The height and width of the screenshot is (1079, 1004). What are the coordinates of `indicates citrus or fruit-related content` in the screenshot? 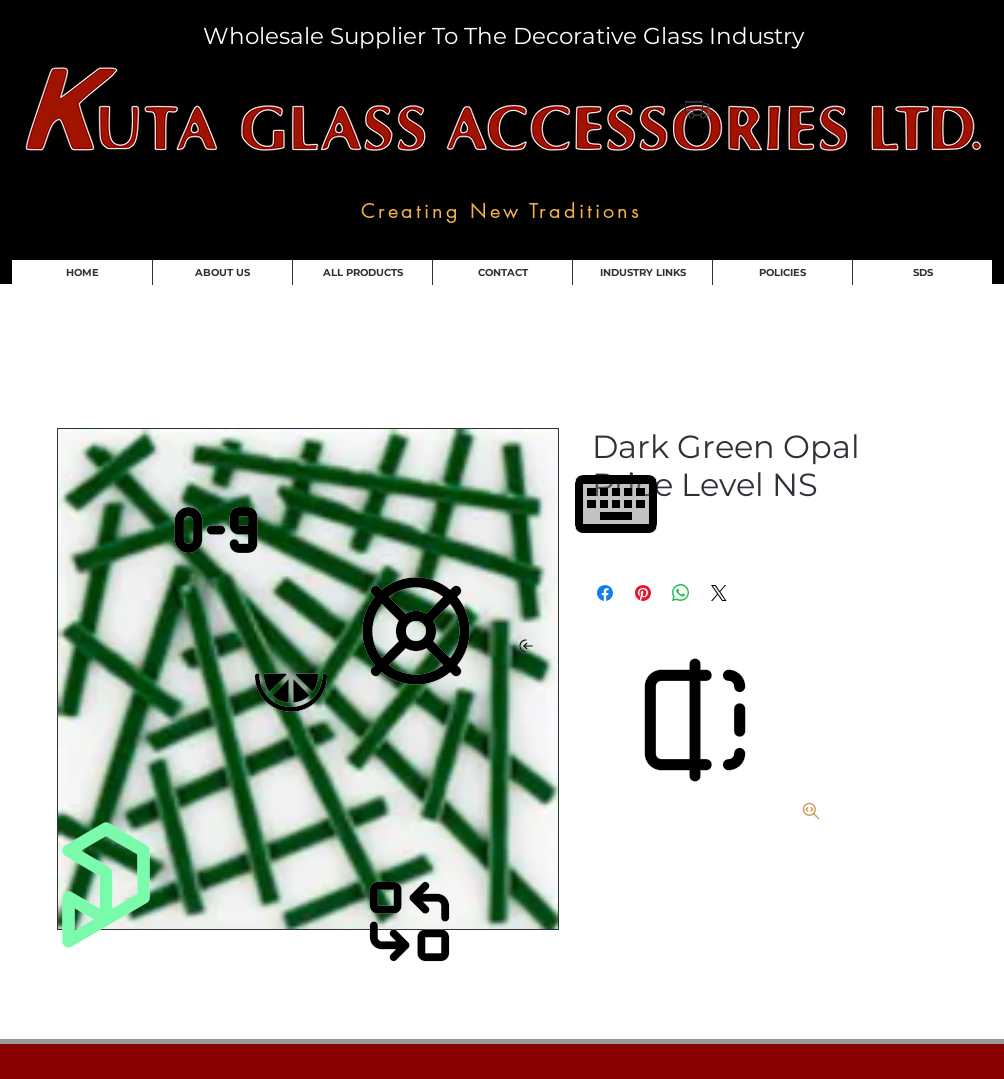 It's located at (291, 687).